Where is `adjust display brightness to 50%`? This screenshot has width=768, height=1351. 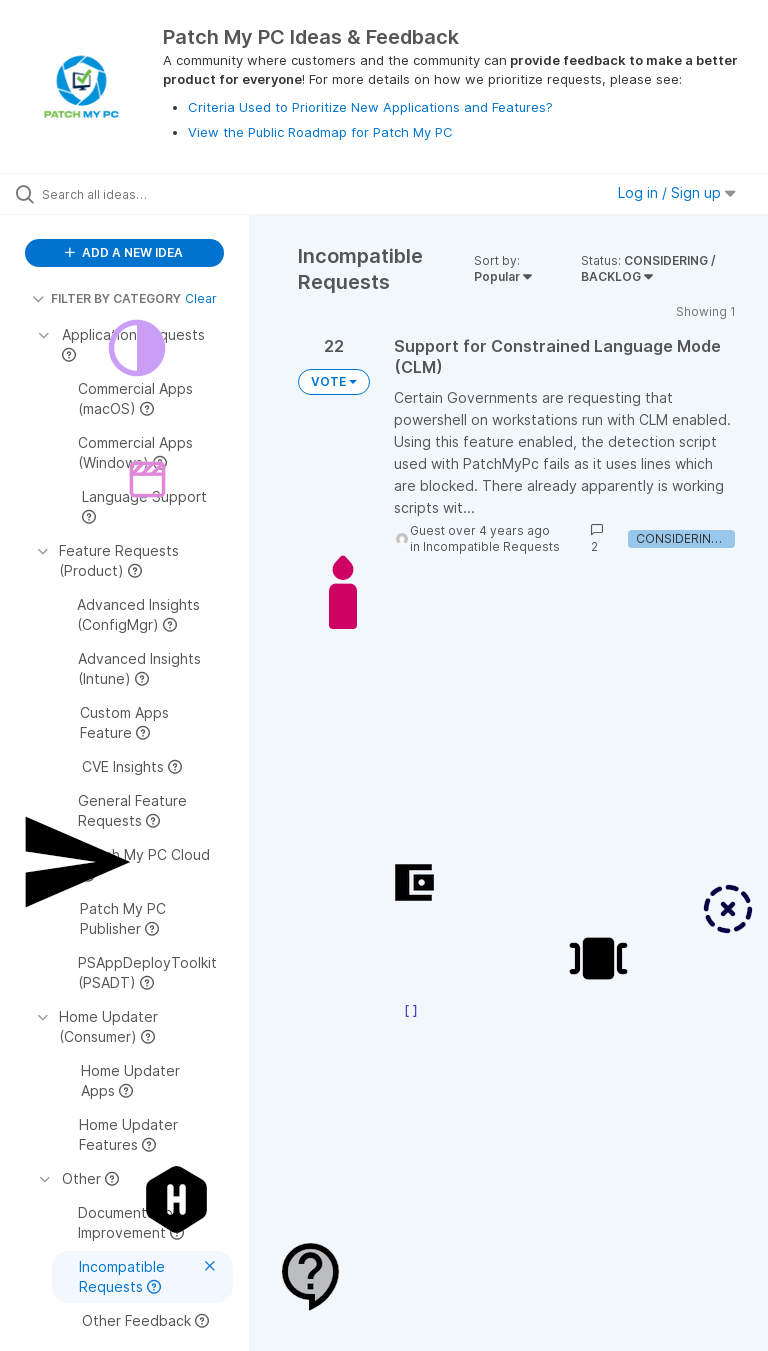 adjust display brightness to 50% is located at coordinates (137, 348).